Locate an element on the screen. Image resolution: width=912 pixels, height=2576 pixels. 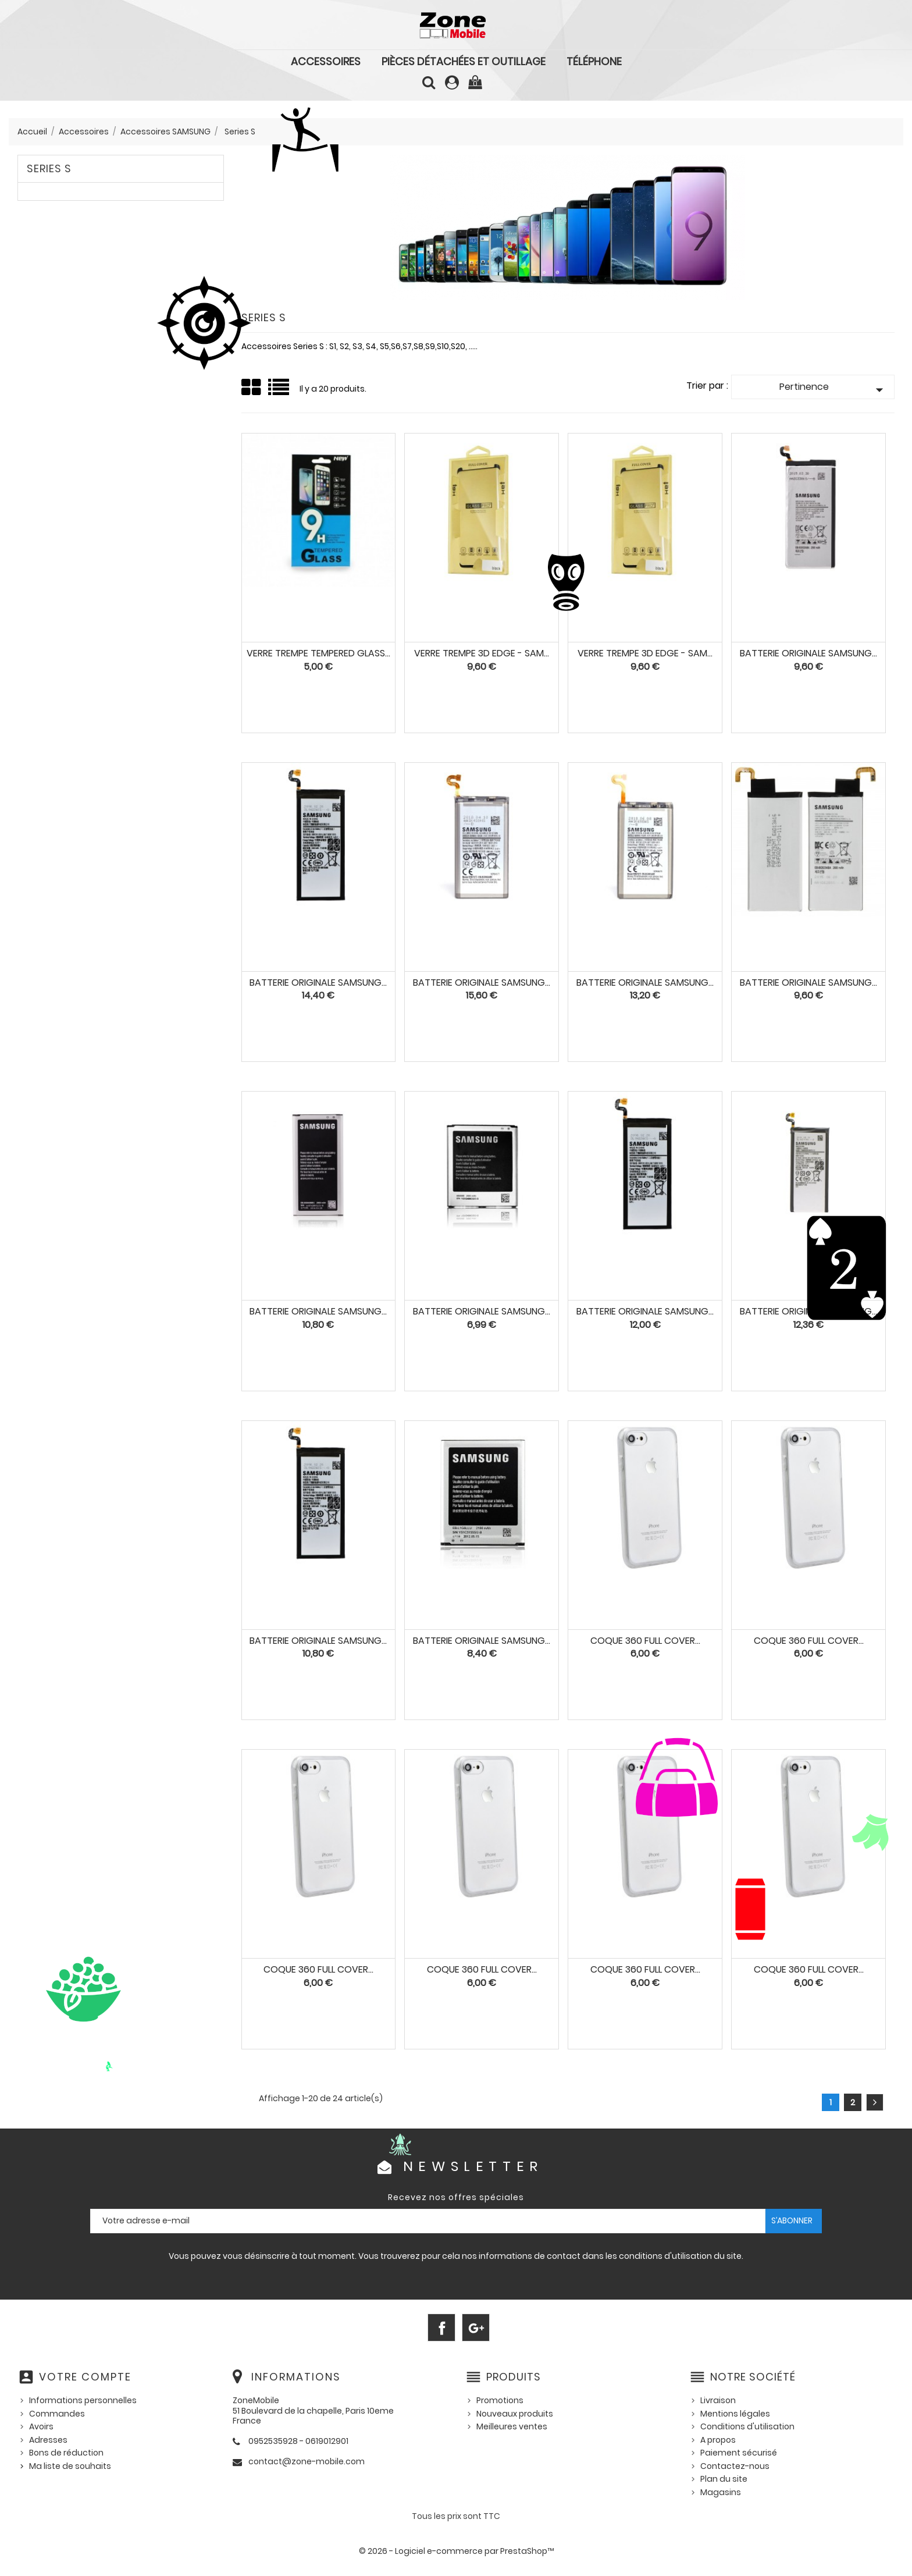
view fruit or berry recipes is located at coordinates (83, 1989).